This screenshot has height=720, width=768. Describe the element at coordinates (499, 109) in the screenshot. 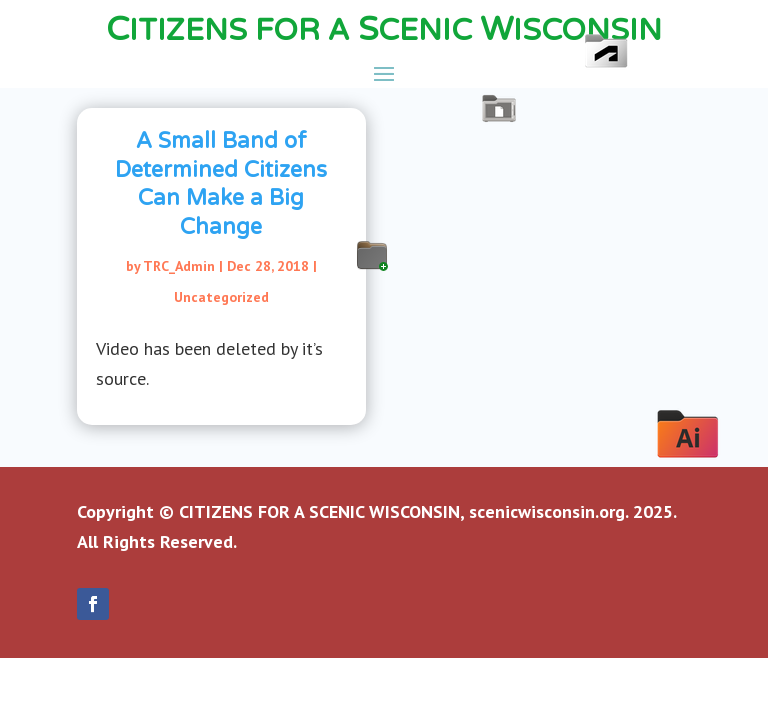

I see `open a secure vault folder` at that location.